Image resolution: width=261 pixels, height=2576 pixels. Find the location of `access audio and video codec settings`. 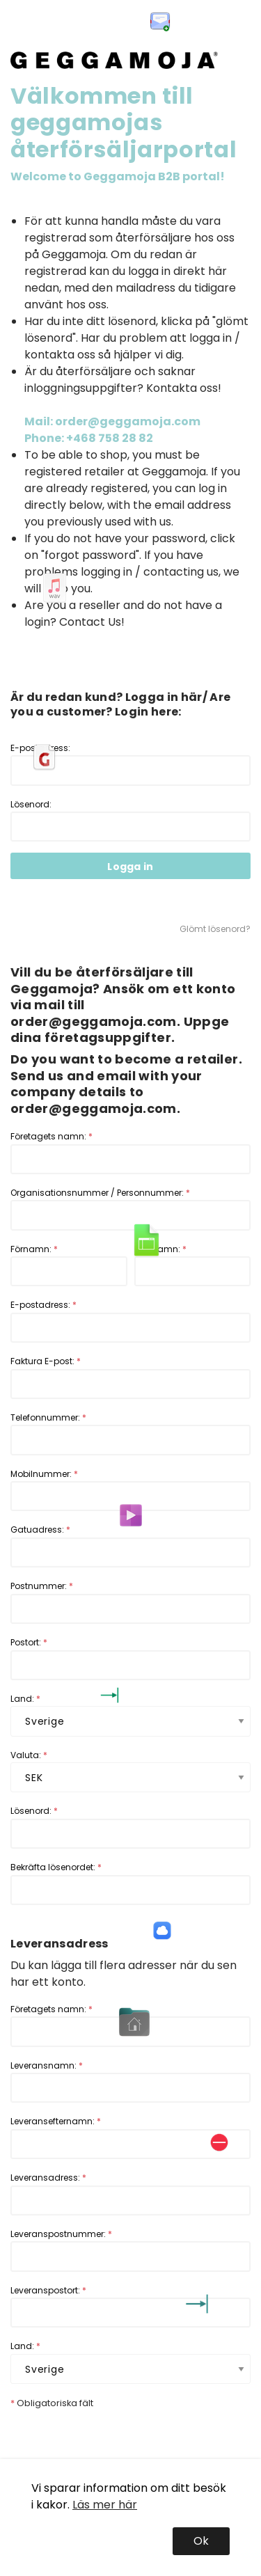

access audio and video codec settings is located at coordinates (131, 1515).